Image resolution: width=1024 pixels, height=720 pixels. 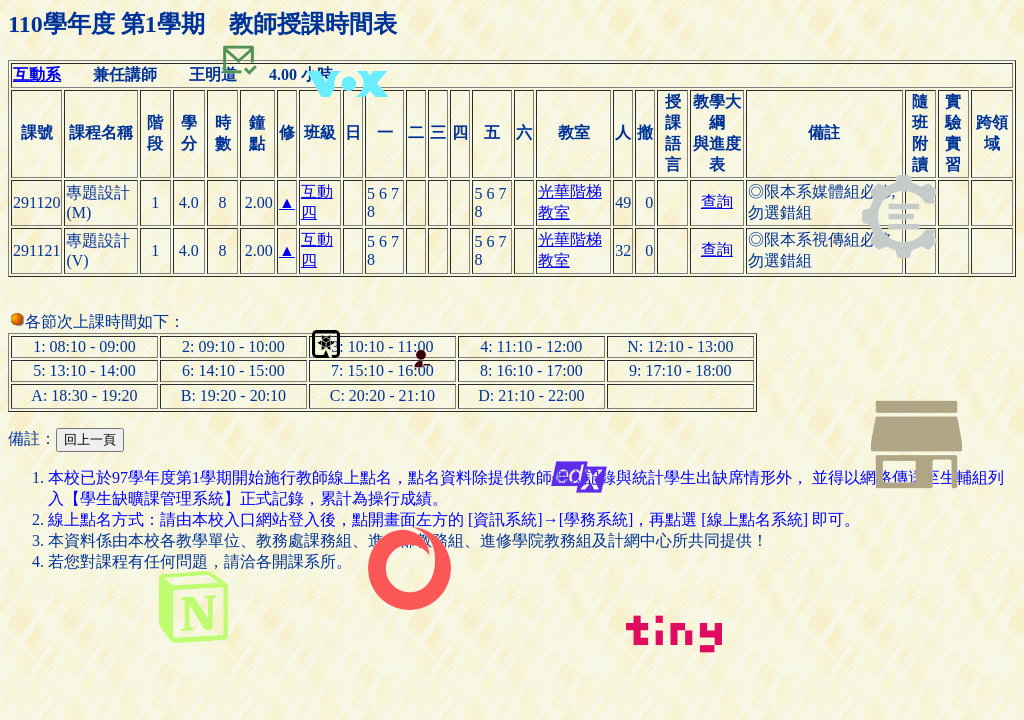 I want to click on open compiler explorer tool, so click(x=899, y=216).